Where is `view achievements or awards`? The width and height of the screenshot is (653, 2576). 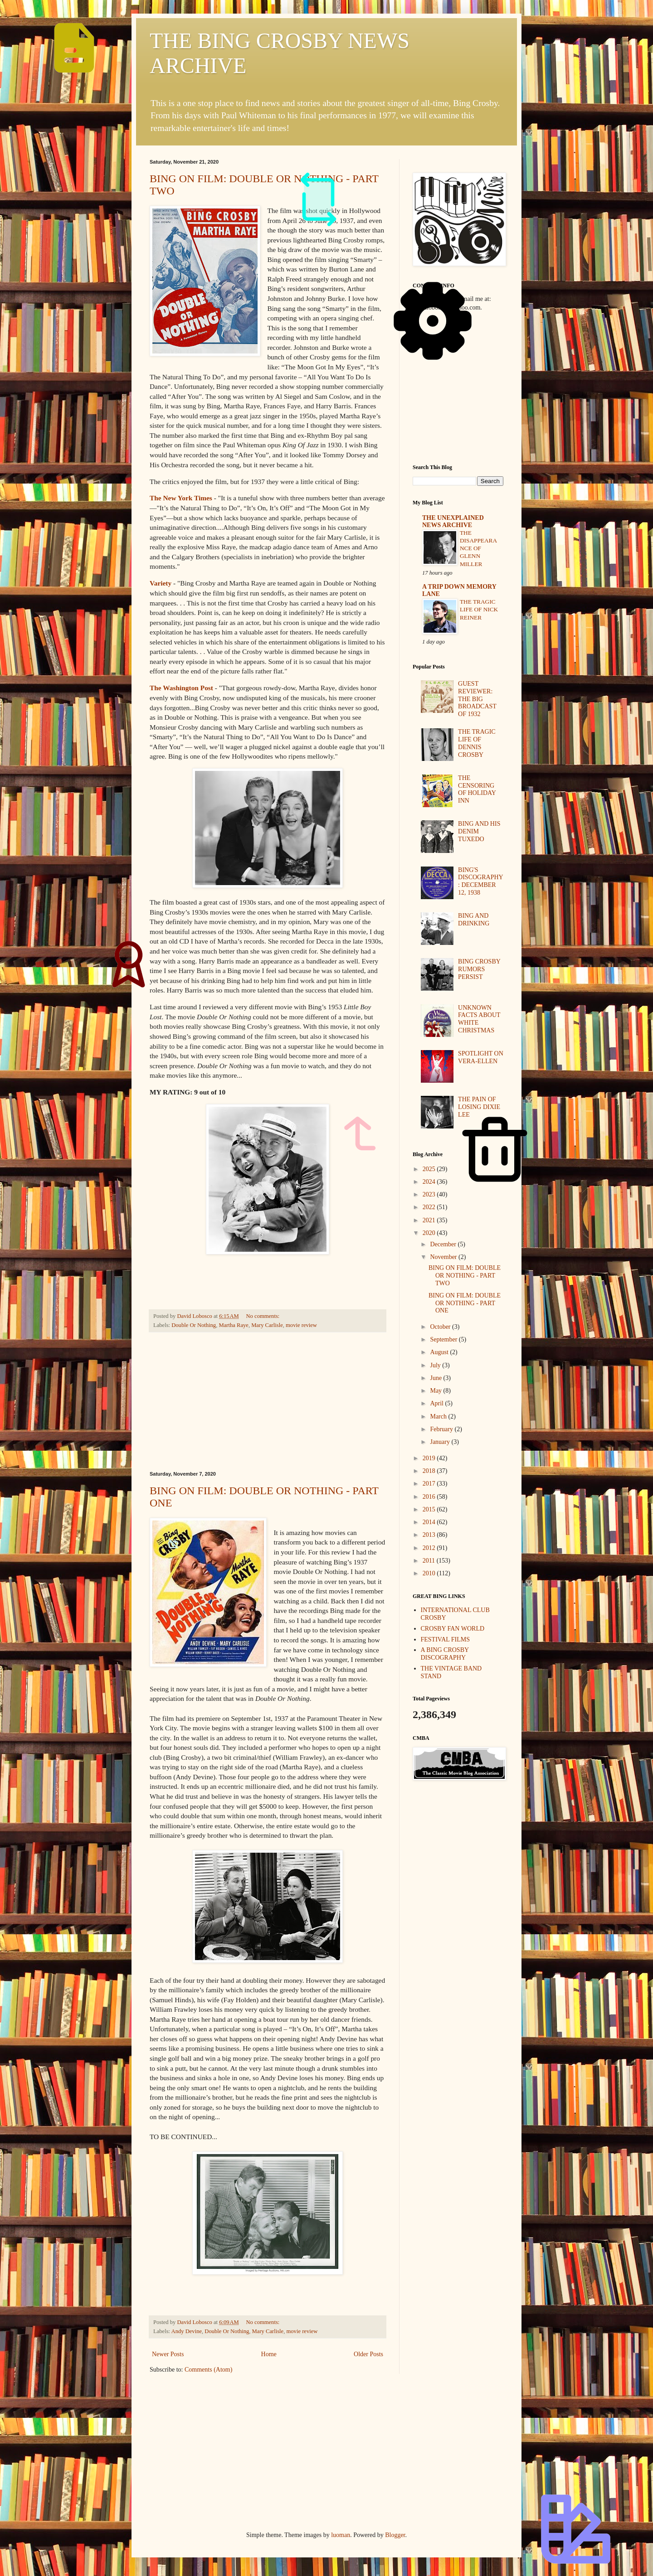 view achievements or awards is located at coordinates (128, 964).